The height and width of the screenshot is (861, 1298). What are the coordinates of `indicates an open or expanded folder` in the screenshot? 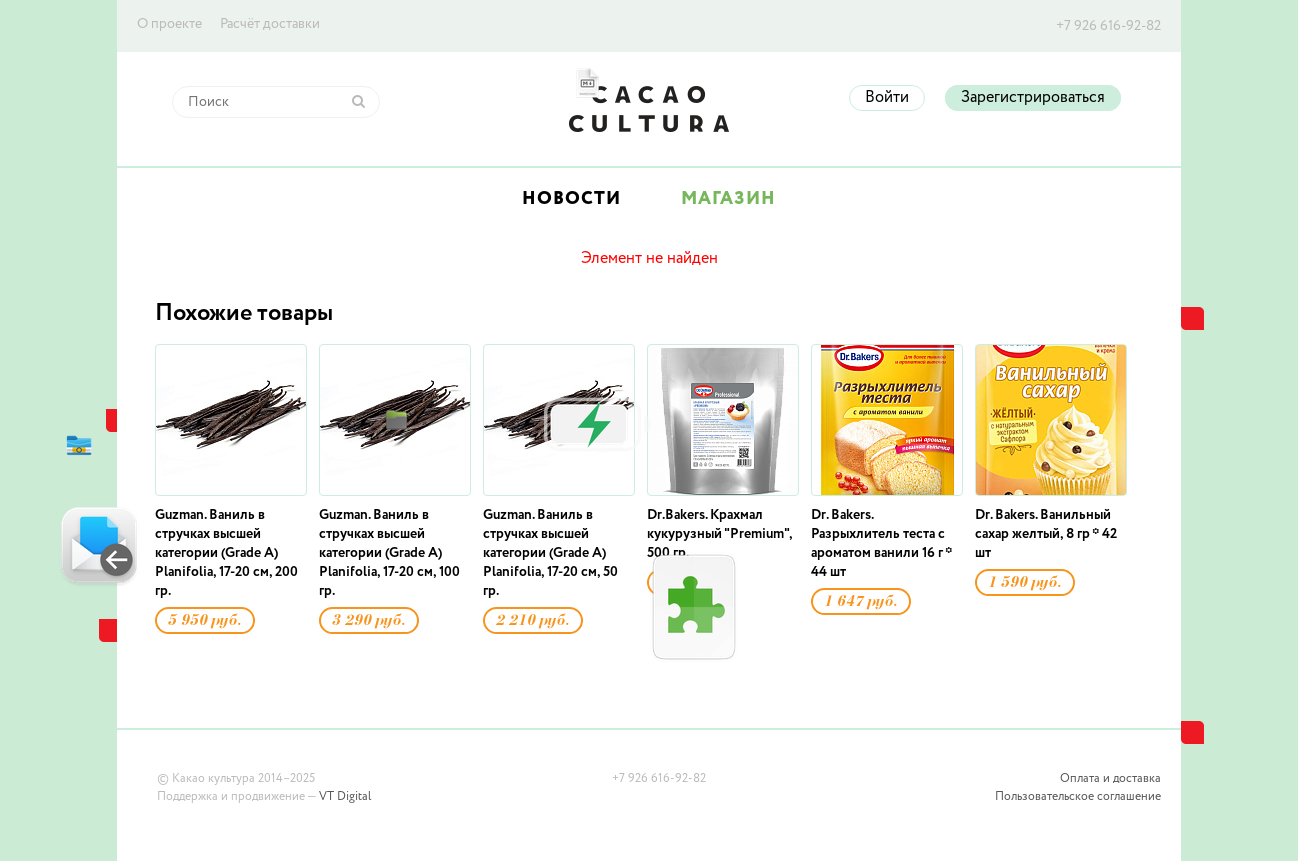 It's located at (396, 419).